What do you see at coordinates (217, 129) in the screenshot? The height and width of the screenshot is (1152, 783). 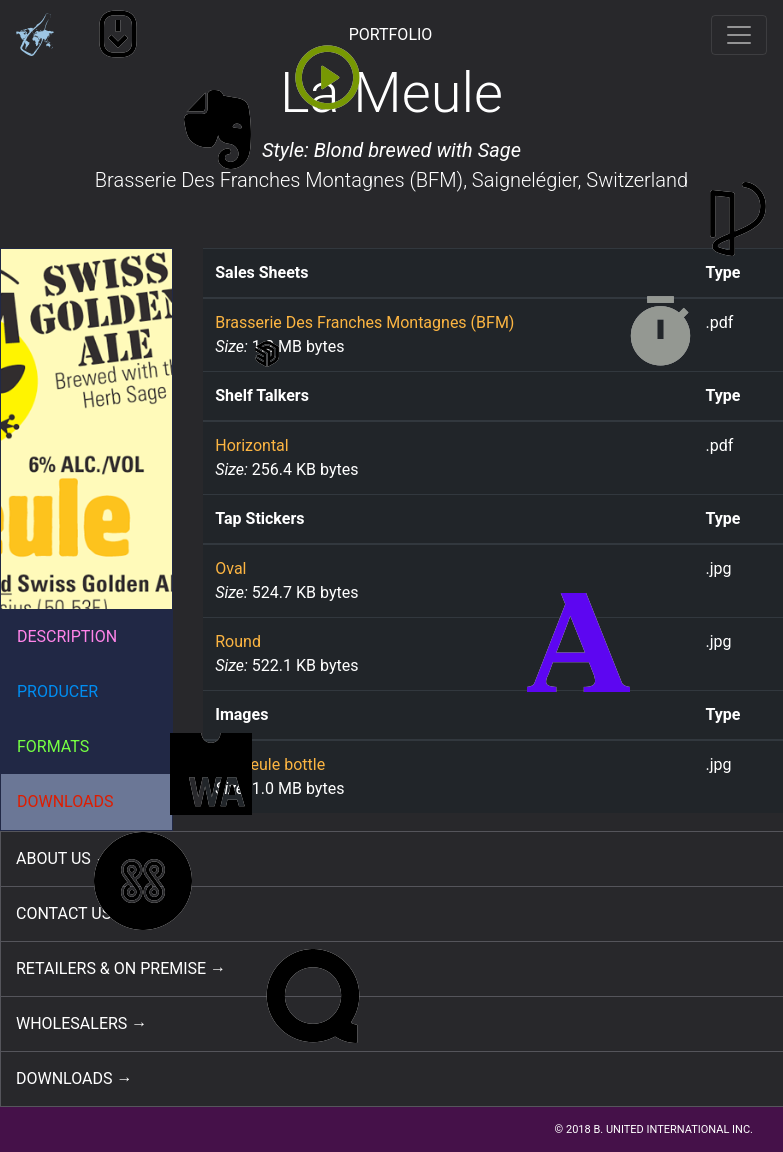 I see `open Evernote app` at bounding box center [217, 129].